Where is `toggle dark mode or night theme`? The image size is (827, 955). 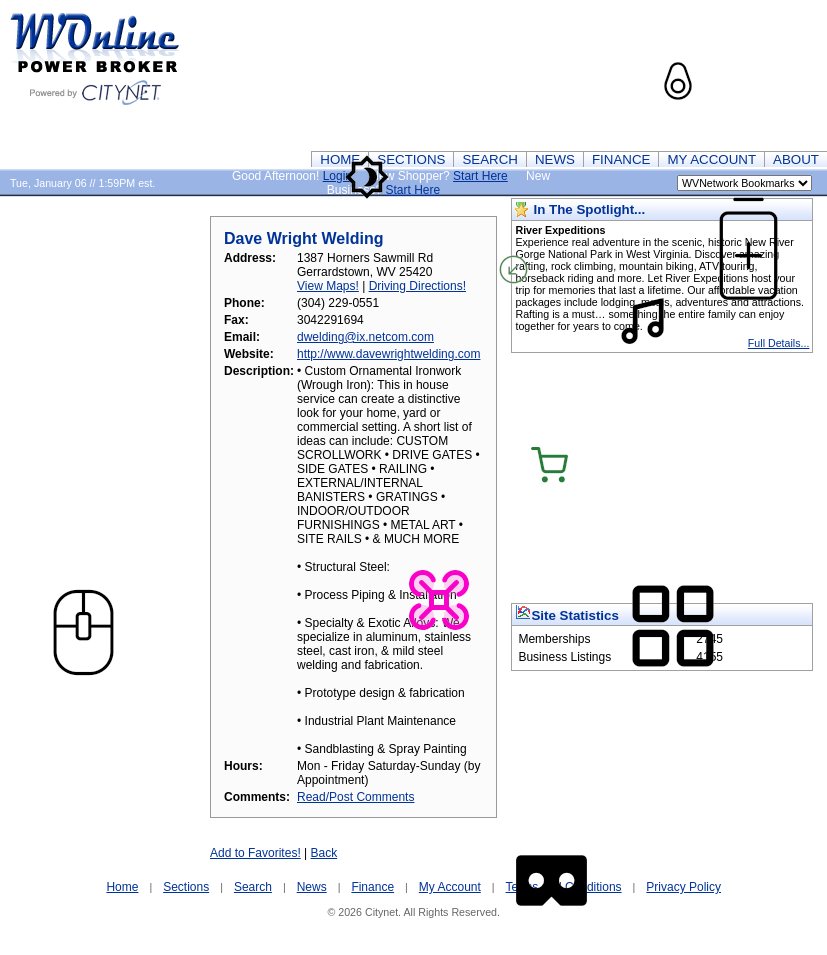
toggle dark mode or night theme is located at coordinates (367, 177).